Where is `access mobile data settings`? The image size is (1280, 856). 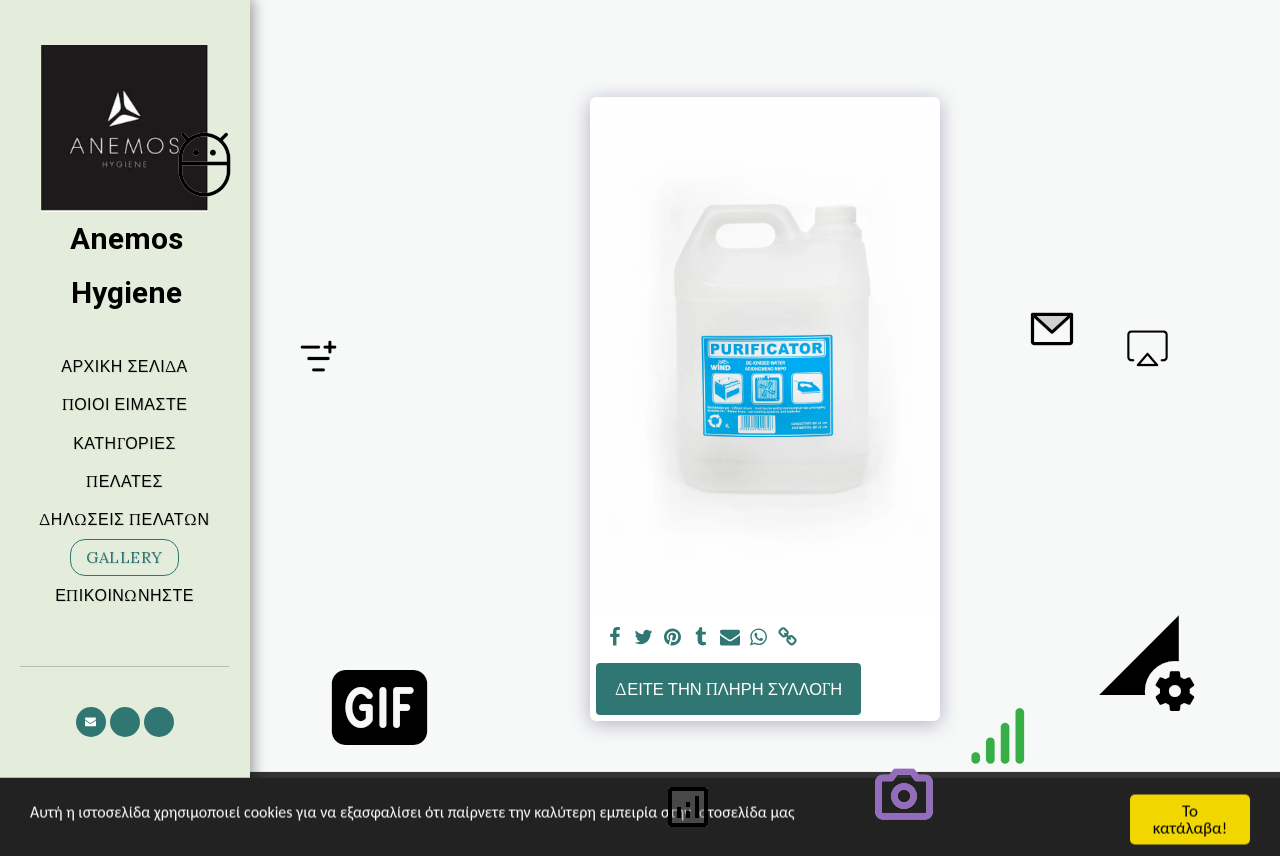 access mobile data settings is located at coordinates (1147, 663).